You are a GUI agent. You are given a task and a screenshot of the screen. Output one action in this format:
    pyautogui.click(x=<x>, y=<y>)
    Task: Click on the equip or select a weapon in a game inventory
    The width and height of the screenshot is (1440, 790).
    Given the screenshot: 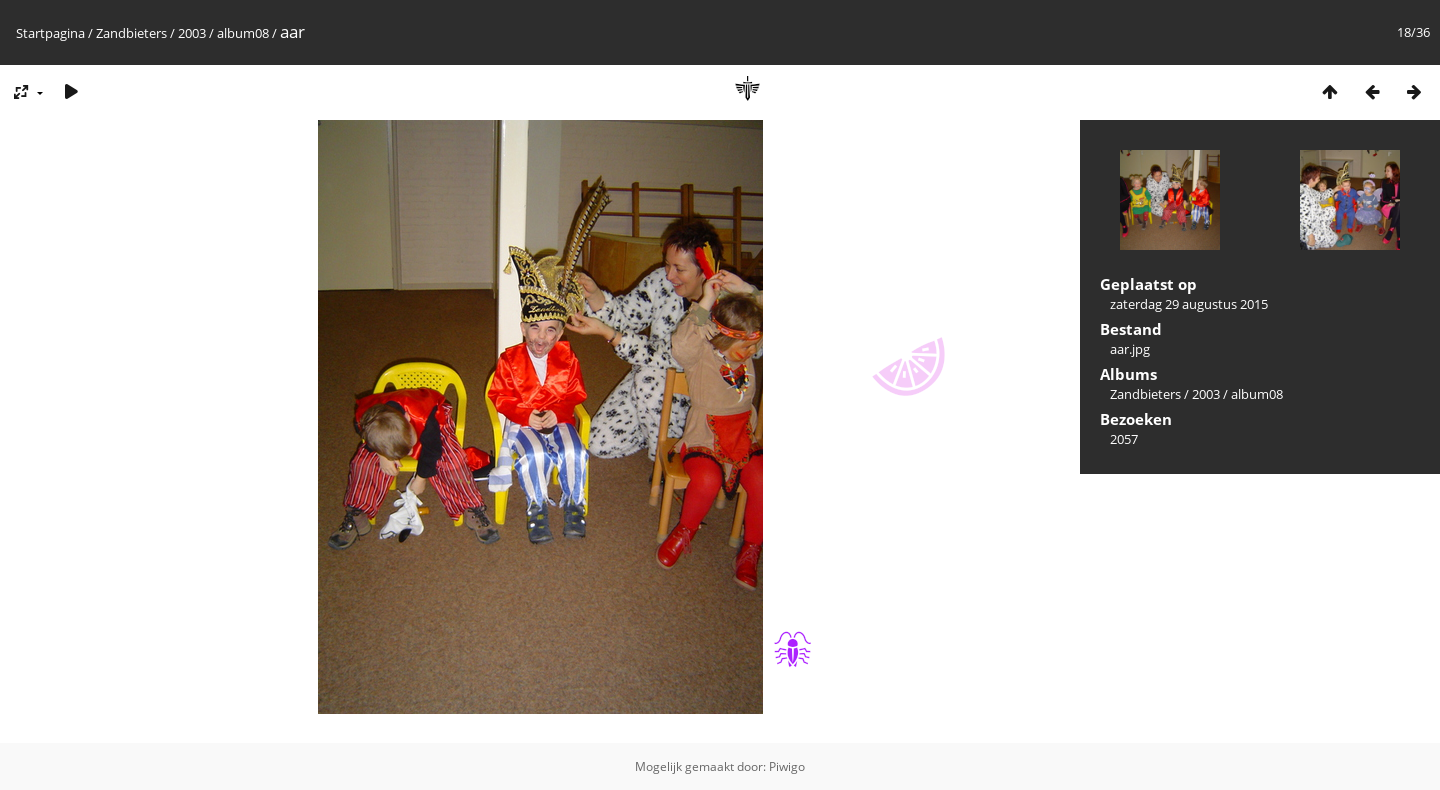 What is the action you would take?
    pyautogui.click(x=747, y=88)
    